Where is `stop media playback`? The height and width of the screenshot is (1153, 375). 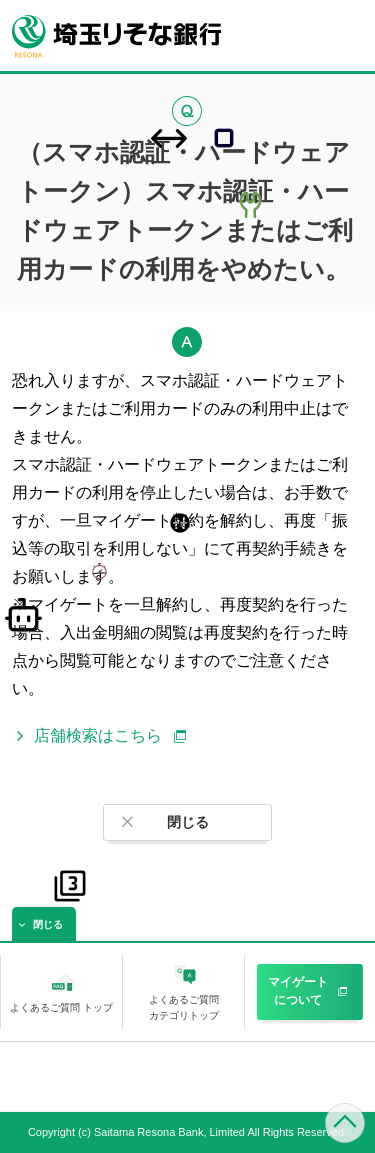 stop media playback is located at coordinates (224, 138).